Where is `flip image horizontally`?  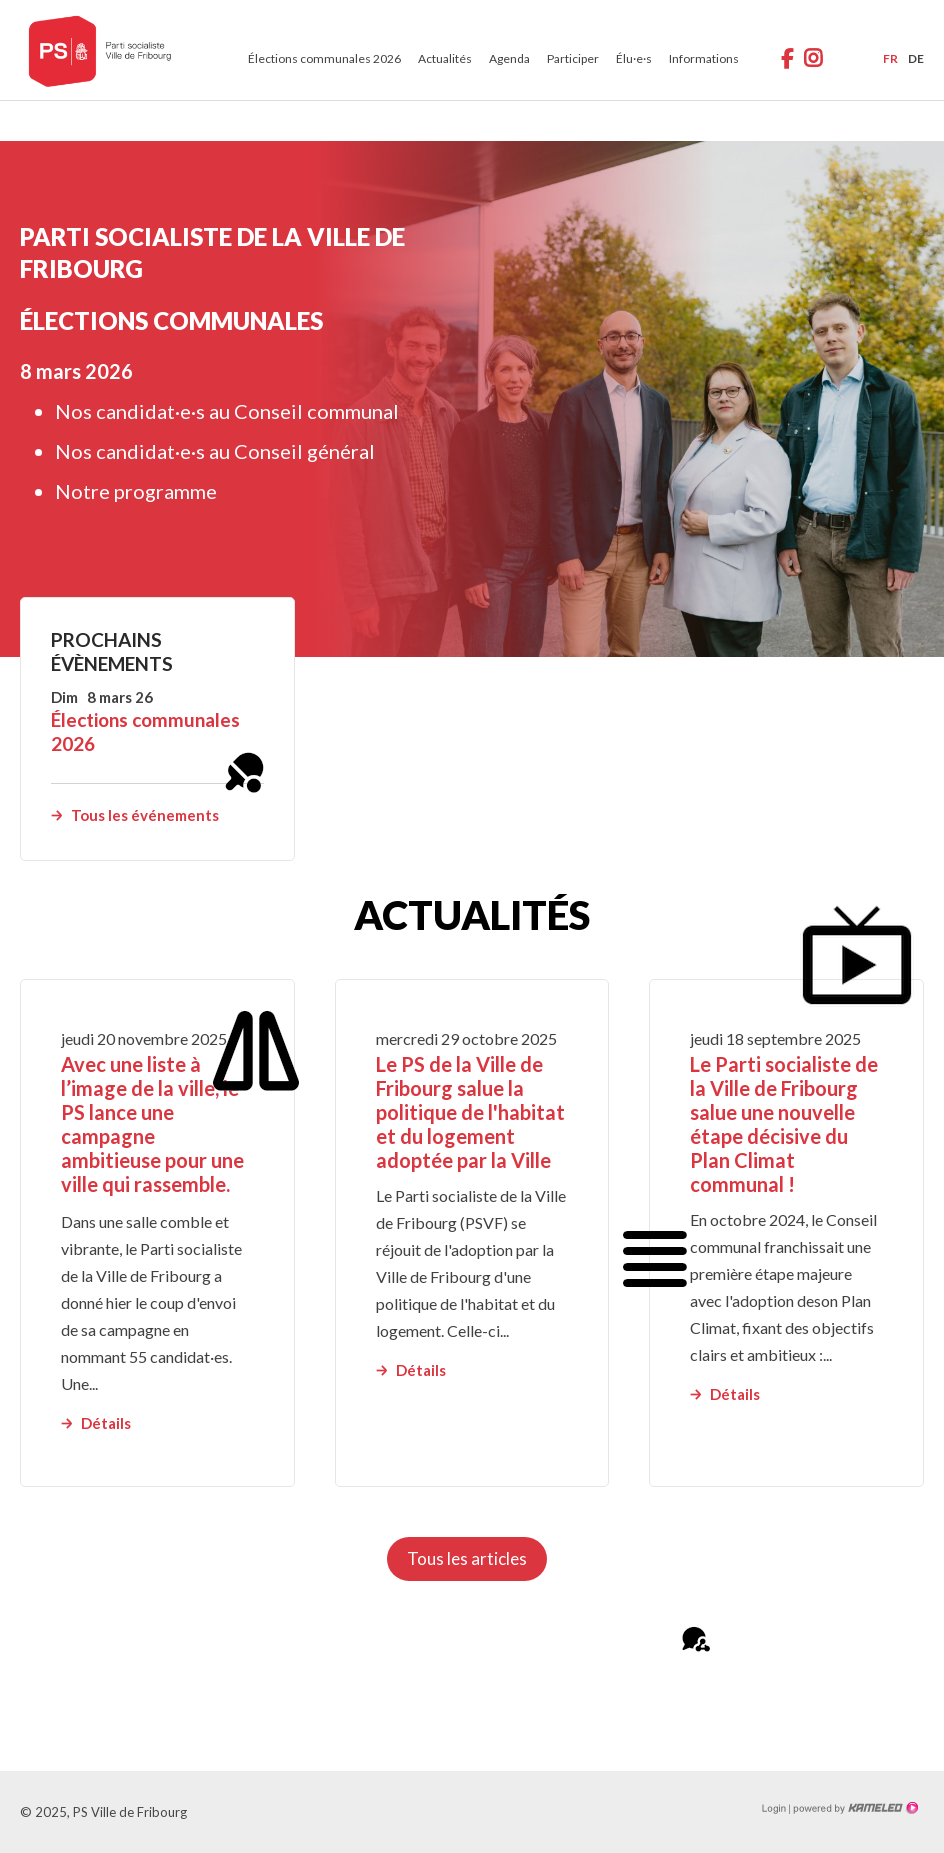 flip image horizontally is located at coordinates (256, 1054).